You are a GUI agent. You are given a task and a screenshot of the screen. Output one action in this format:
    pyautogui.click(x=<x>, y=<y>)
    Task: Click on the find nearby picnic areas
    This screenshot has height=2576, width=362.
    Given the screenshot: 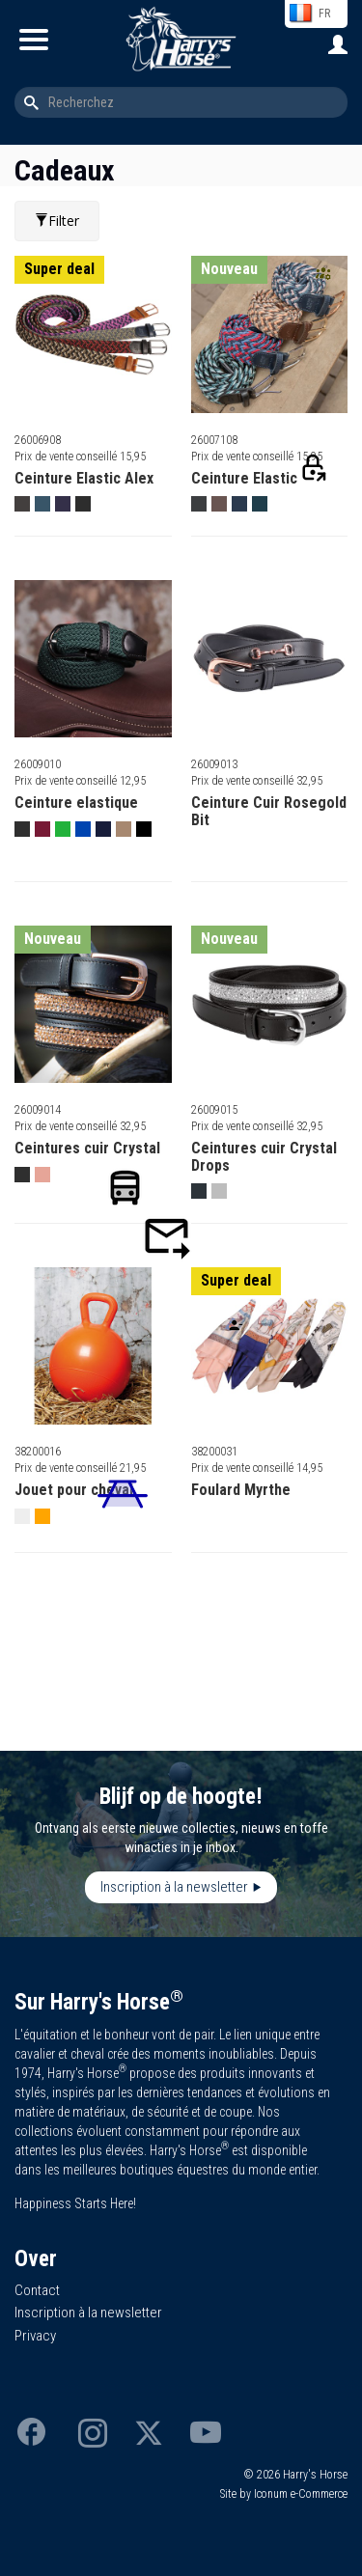 What is the action you would take?
    pyautogui.click(x=123, y=1494)
    